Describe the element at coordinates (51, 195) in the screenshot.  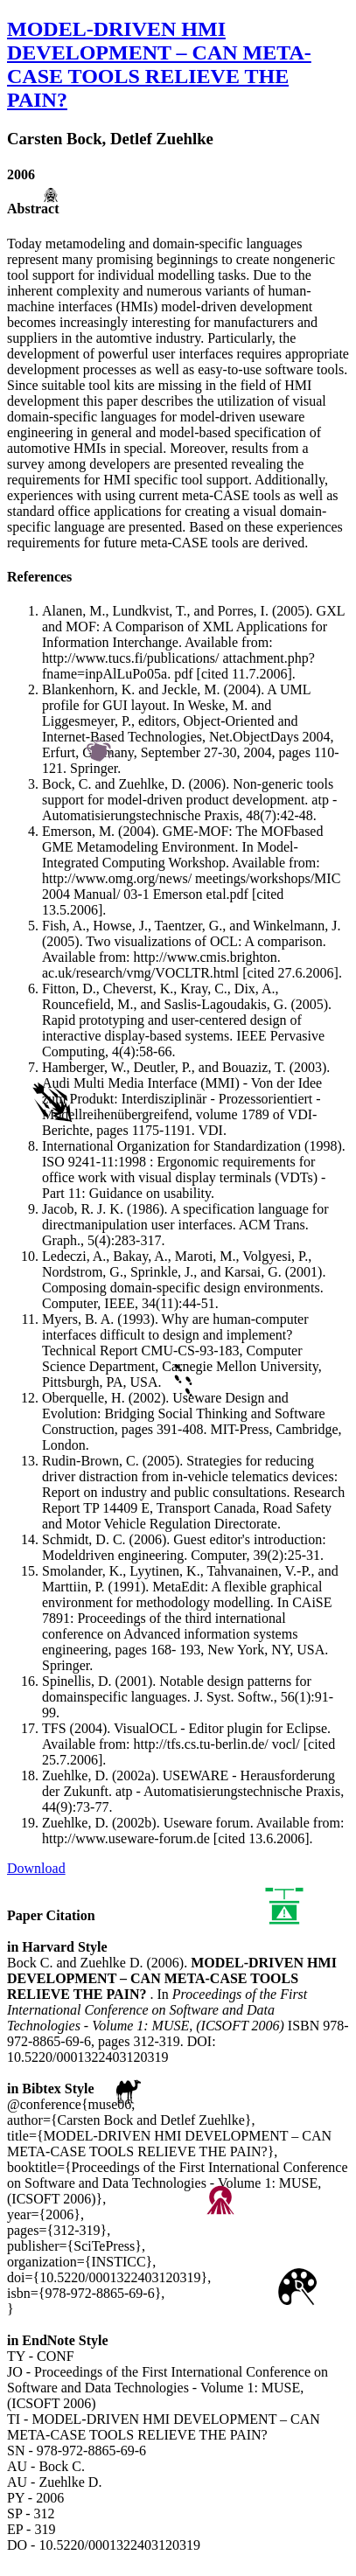
I see `view pilot or aviation-related content` at that location.